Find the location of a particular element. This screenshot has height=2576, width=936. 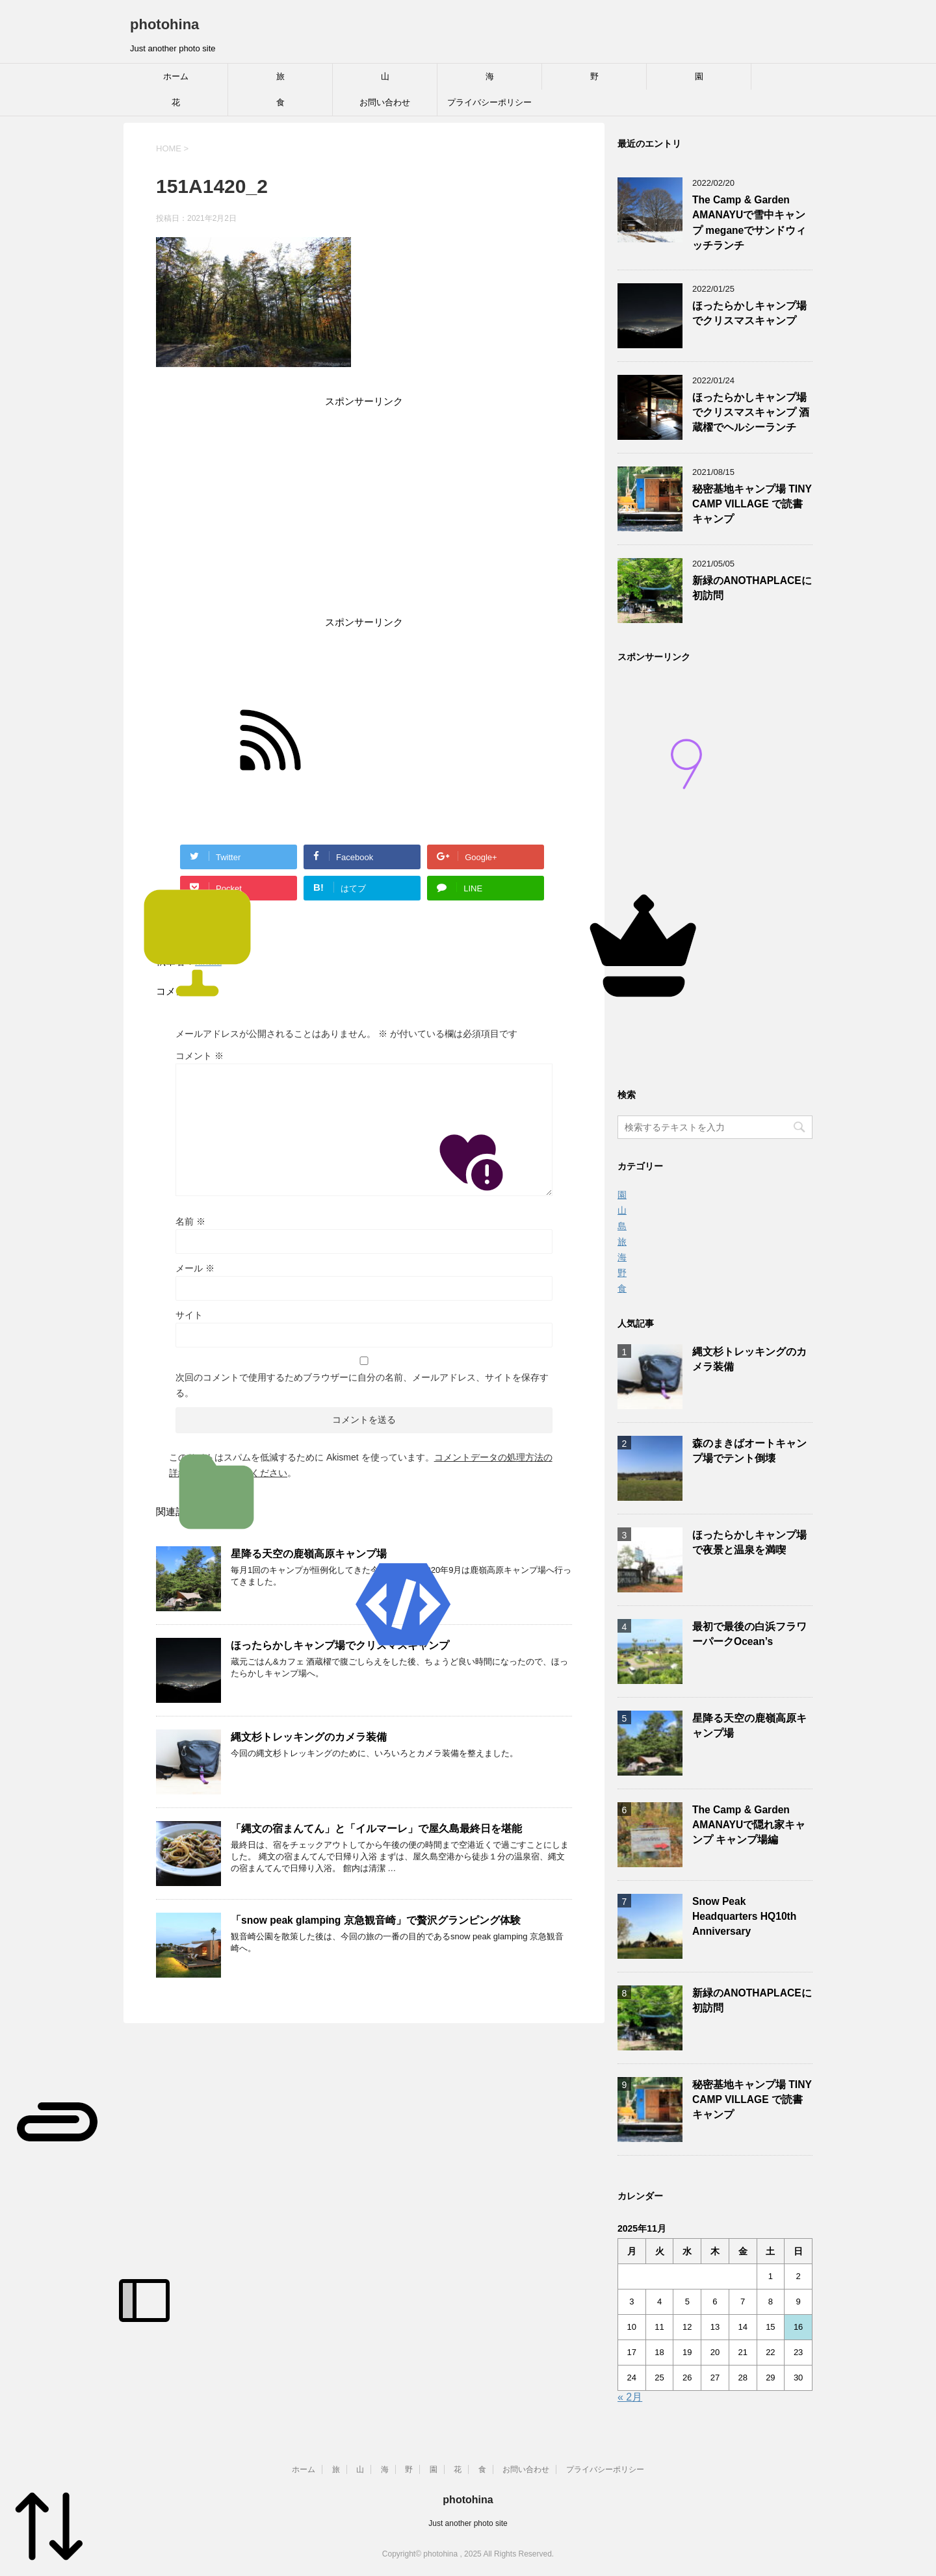

attach a file to your message is located at coordinates (57, 2122).